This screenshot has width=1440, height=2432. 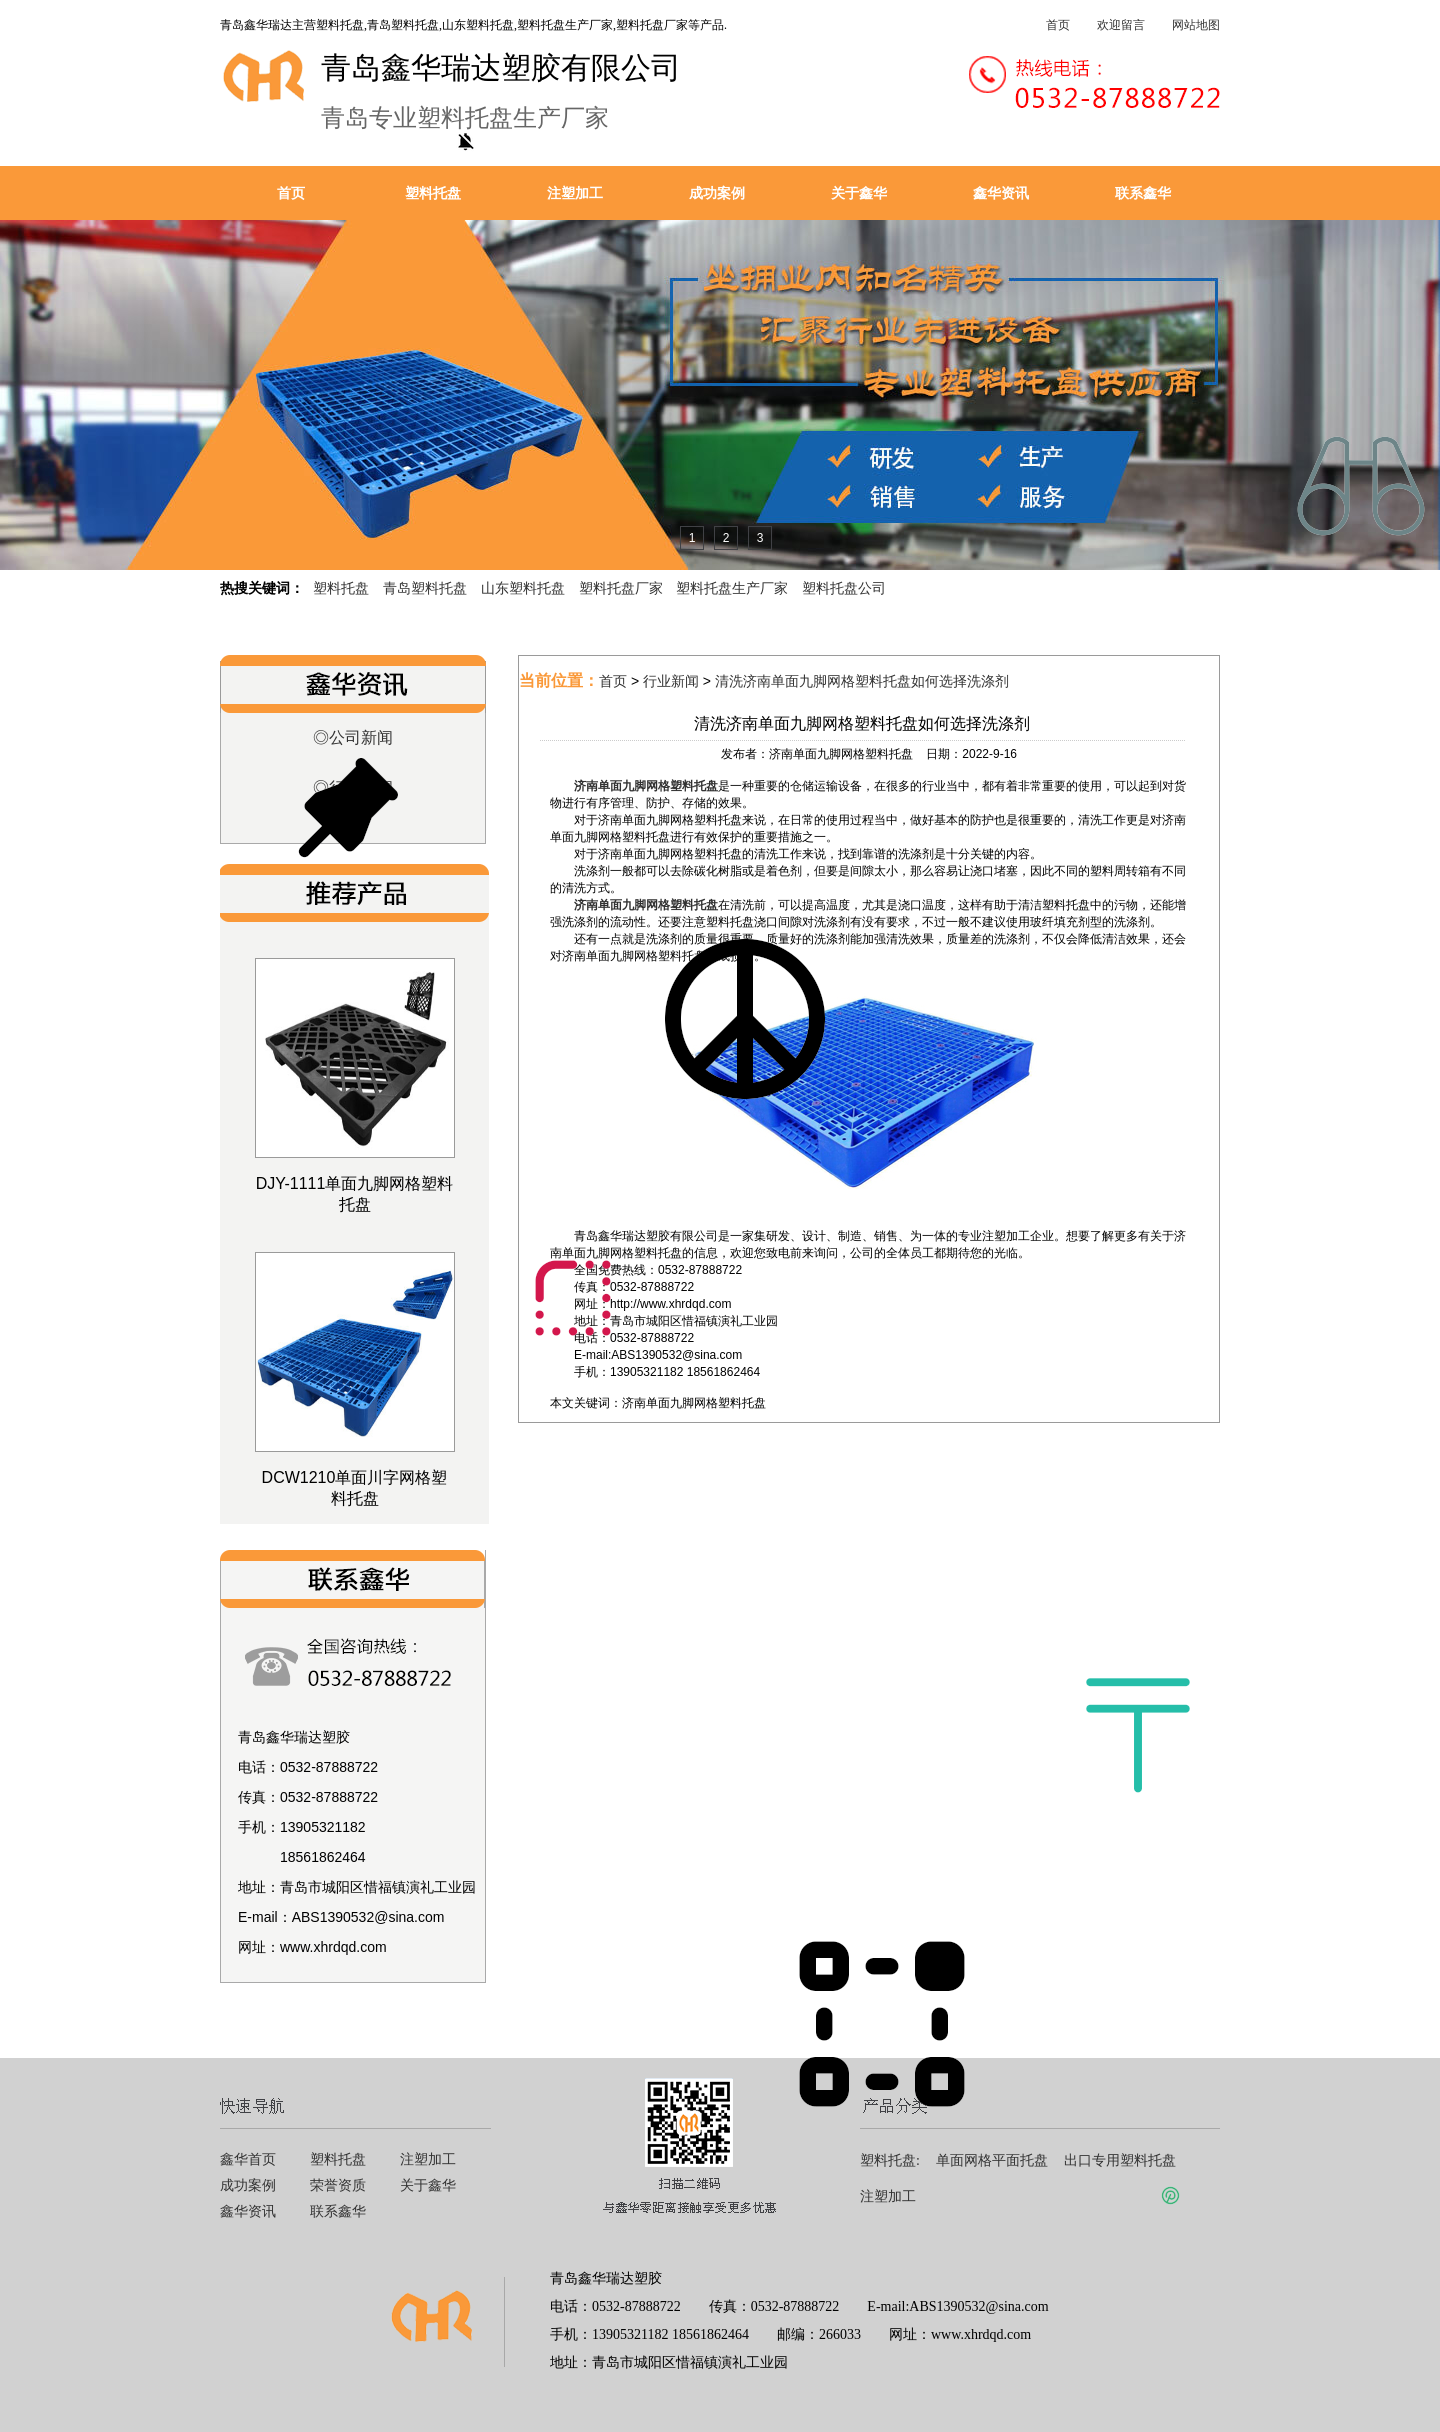 What do you see at coordinates (465, 141) in the screenshot?
I see `mute or disable notifications` at bounding box center [465, 141].